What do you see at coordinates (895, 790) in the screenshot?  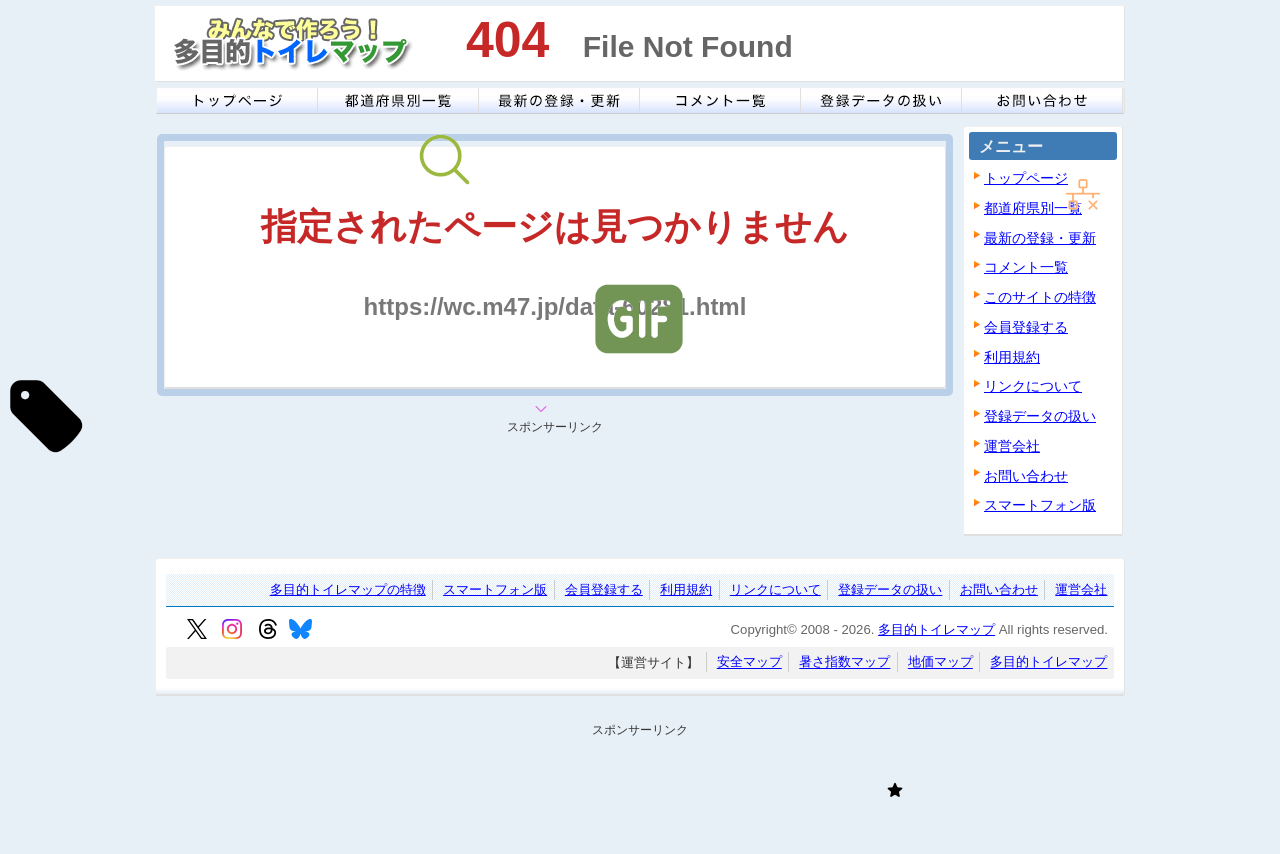 I see `add to favorites` at bounding box center [895, 790].